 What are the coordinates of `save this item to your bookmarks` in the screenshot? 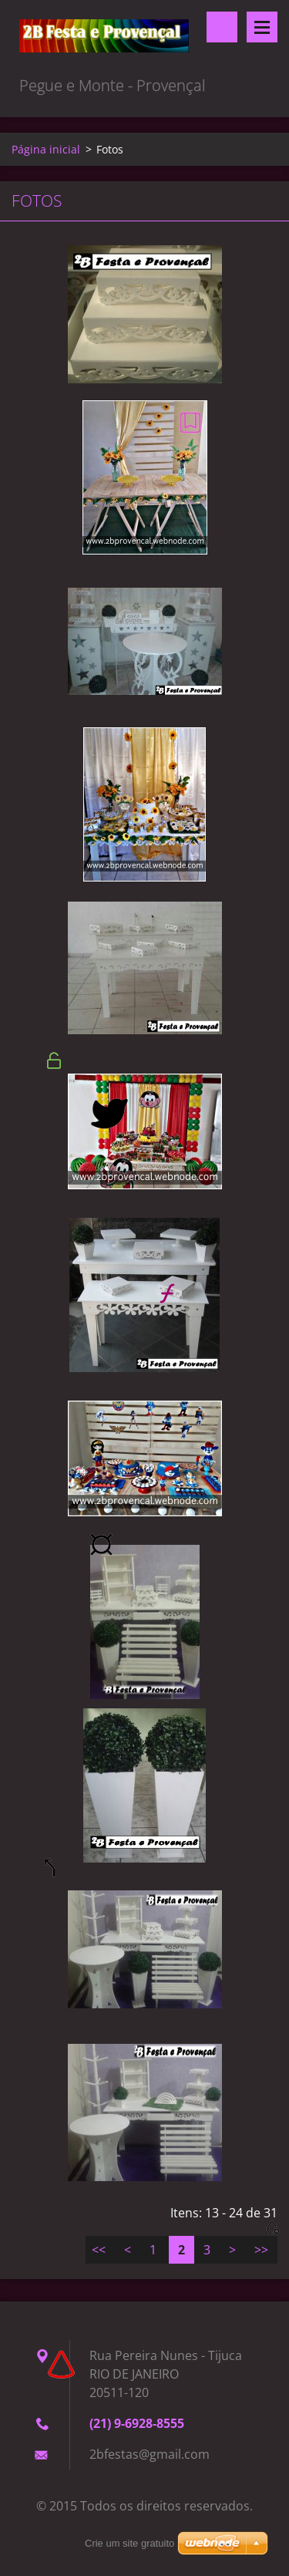 It's located at (190, 423).